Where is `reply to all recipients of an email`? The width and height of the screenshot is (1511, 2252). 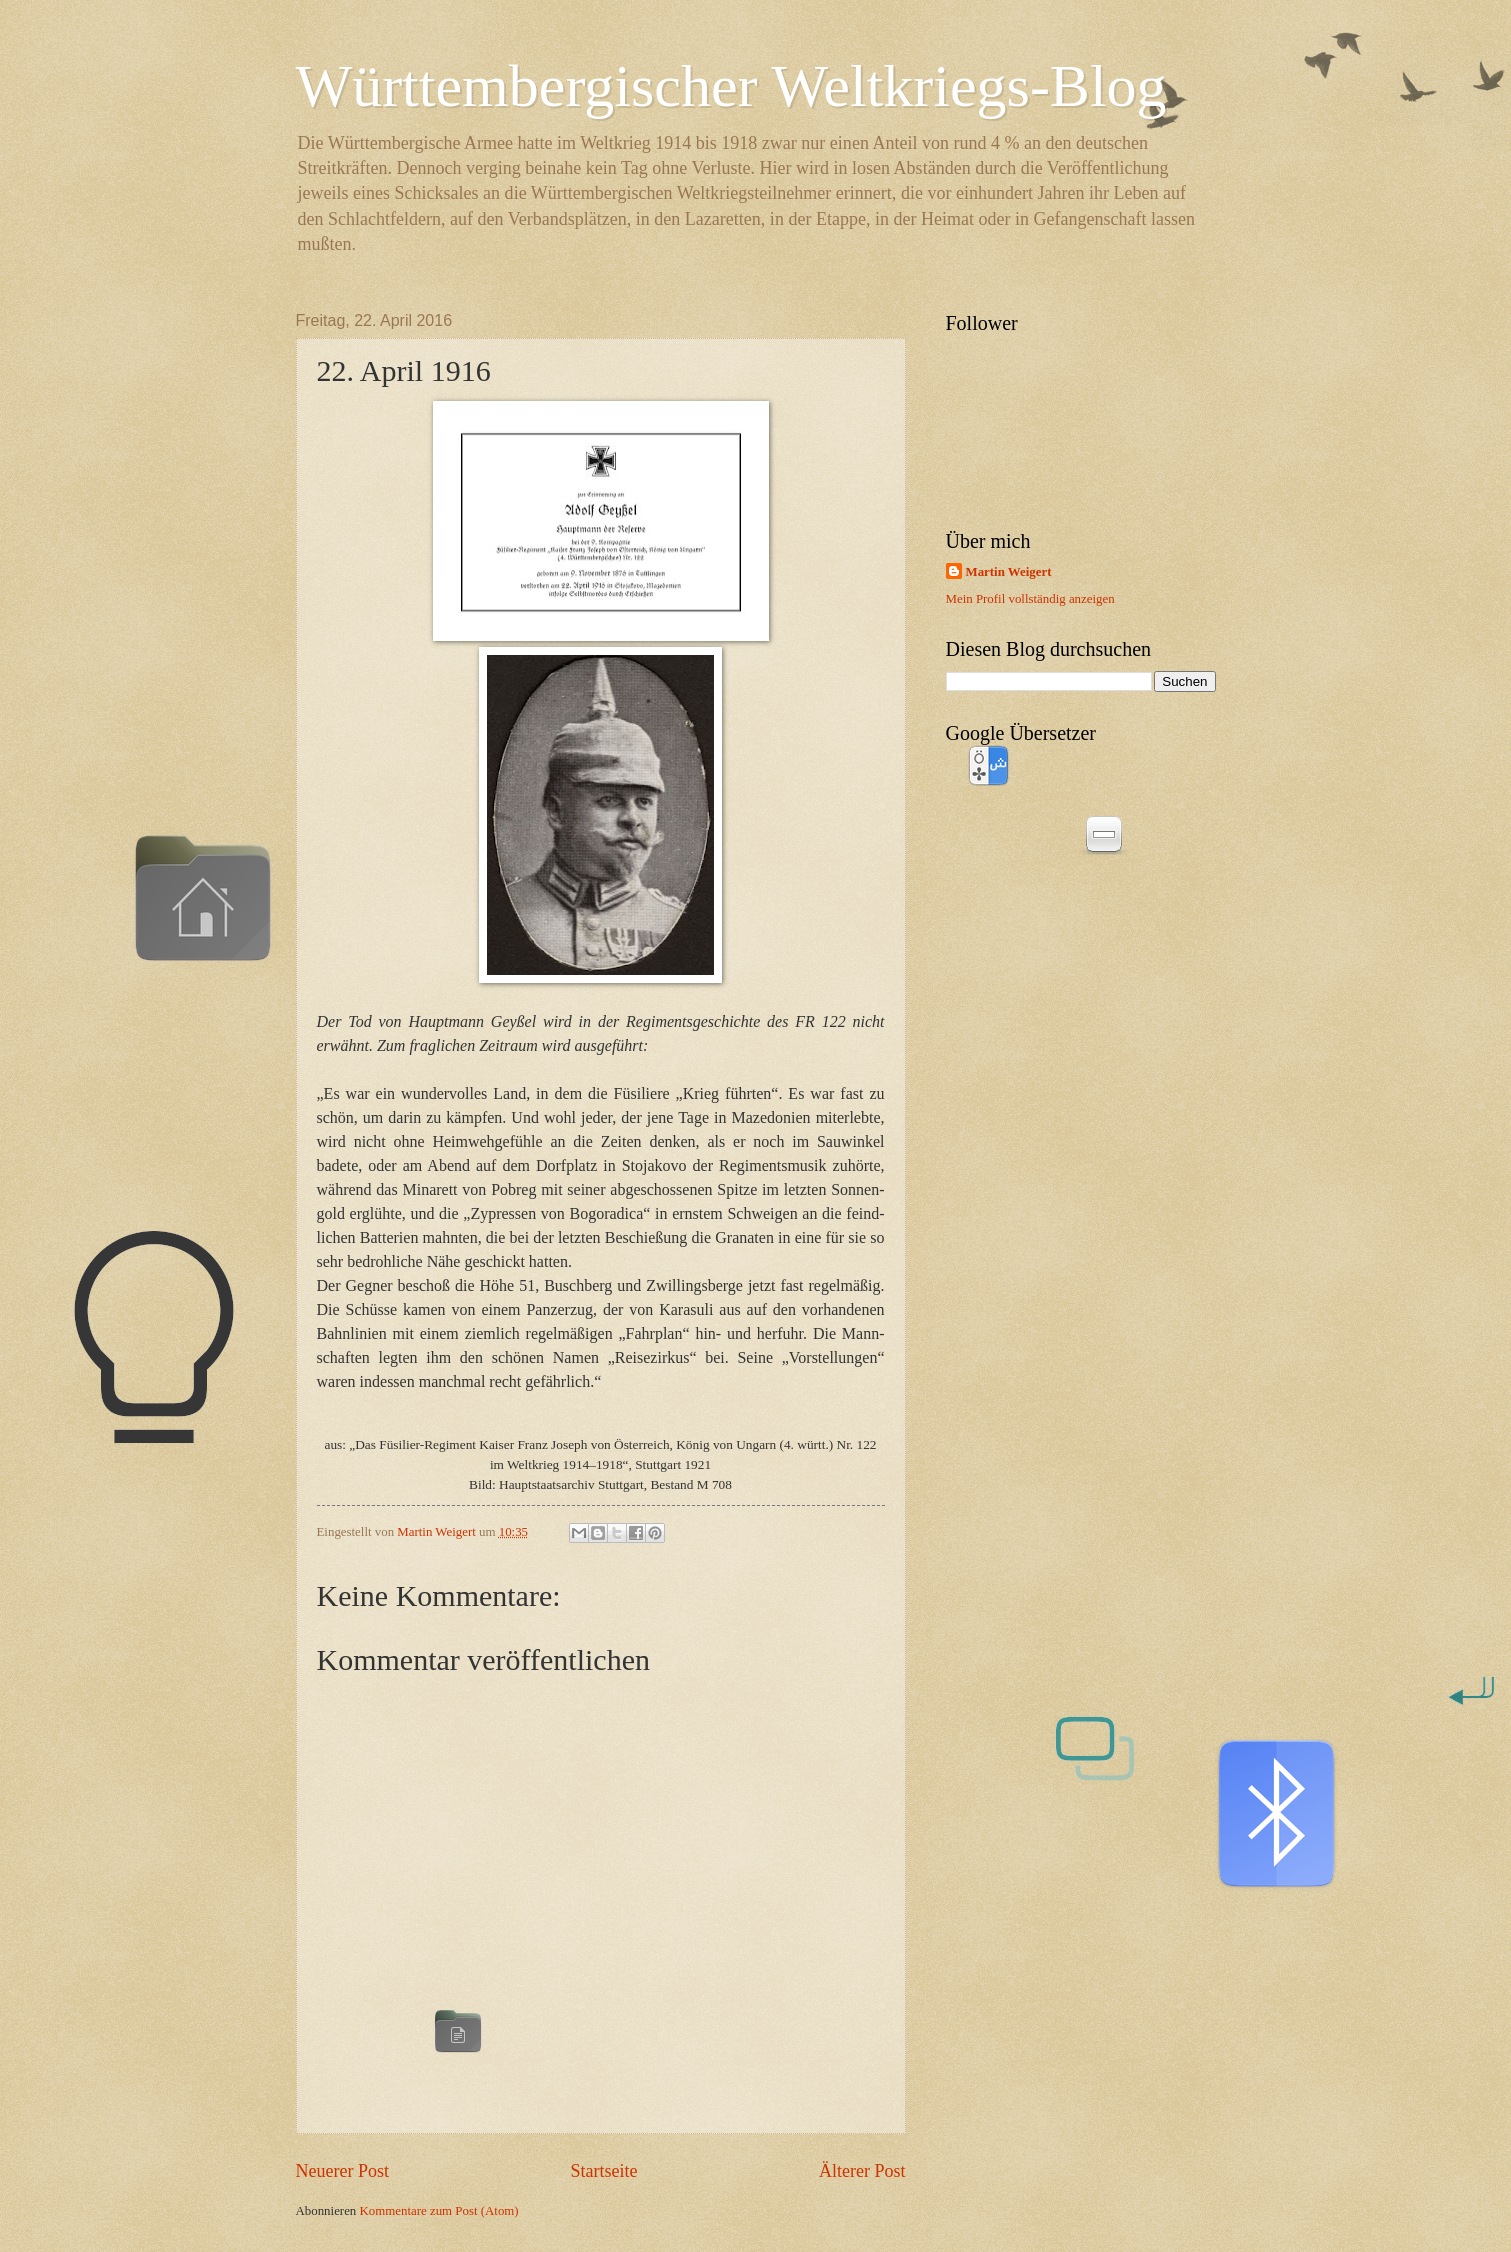
reply to all recipients of an email is located at coordinates (1470, 1687).